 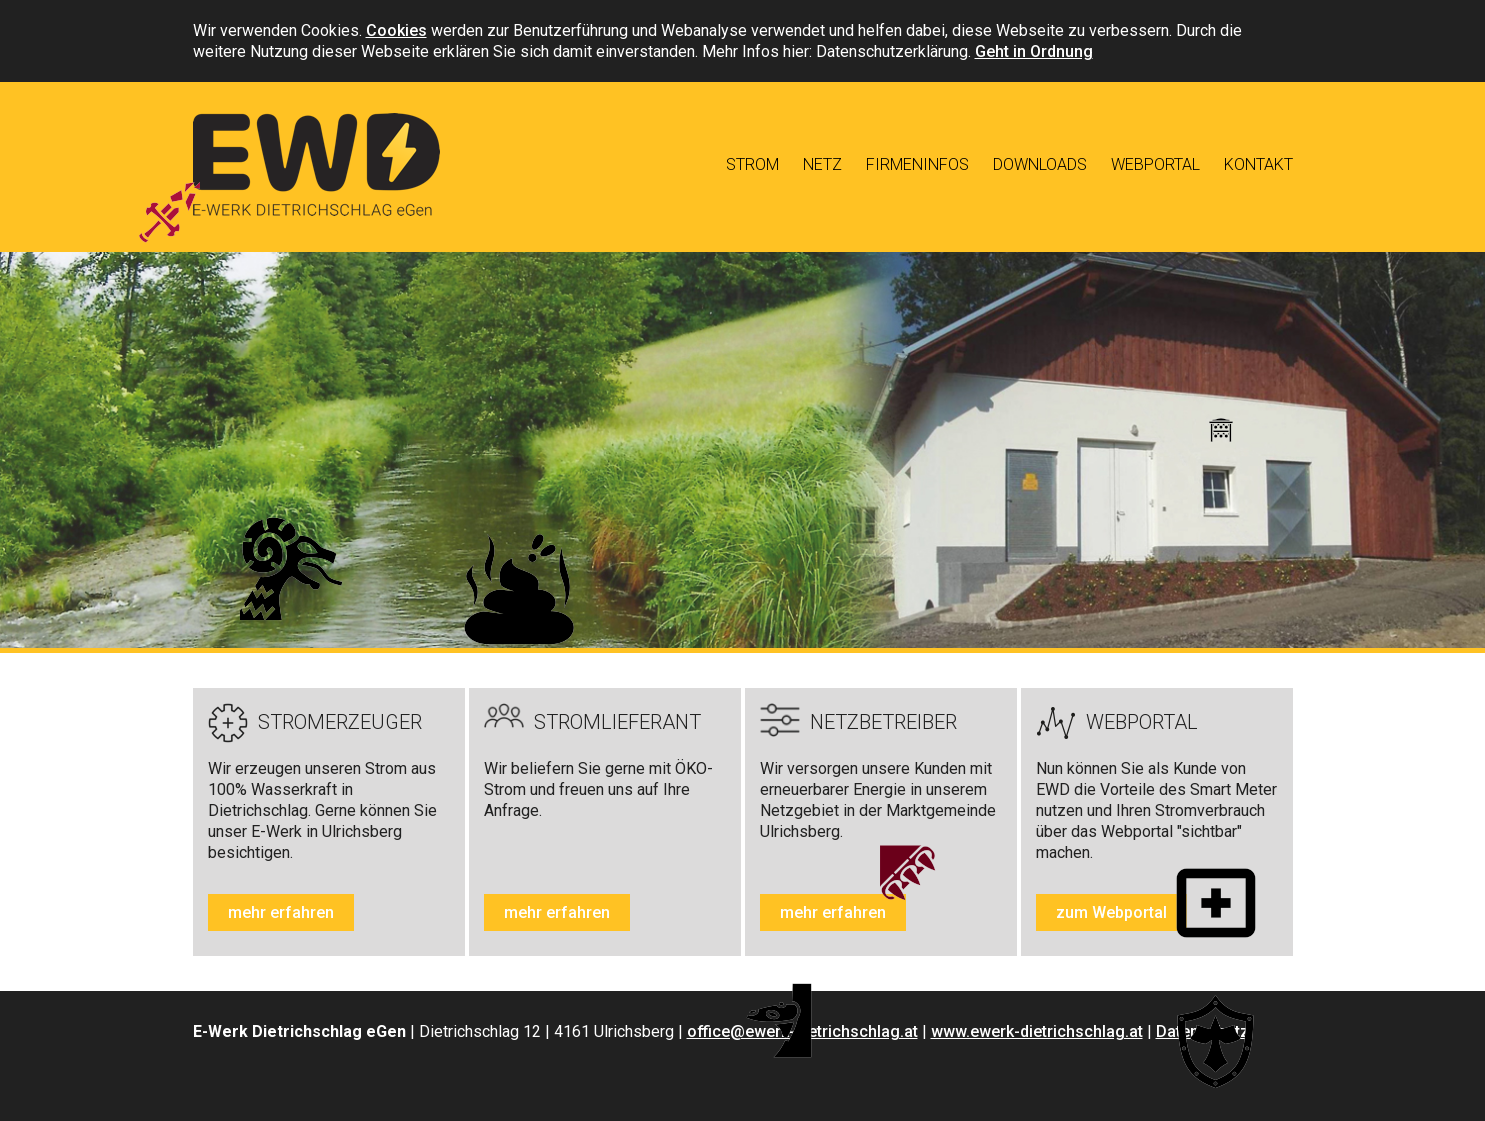 I want to click on access health or medical supplies, so click(x=1216, y=903).